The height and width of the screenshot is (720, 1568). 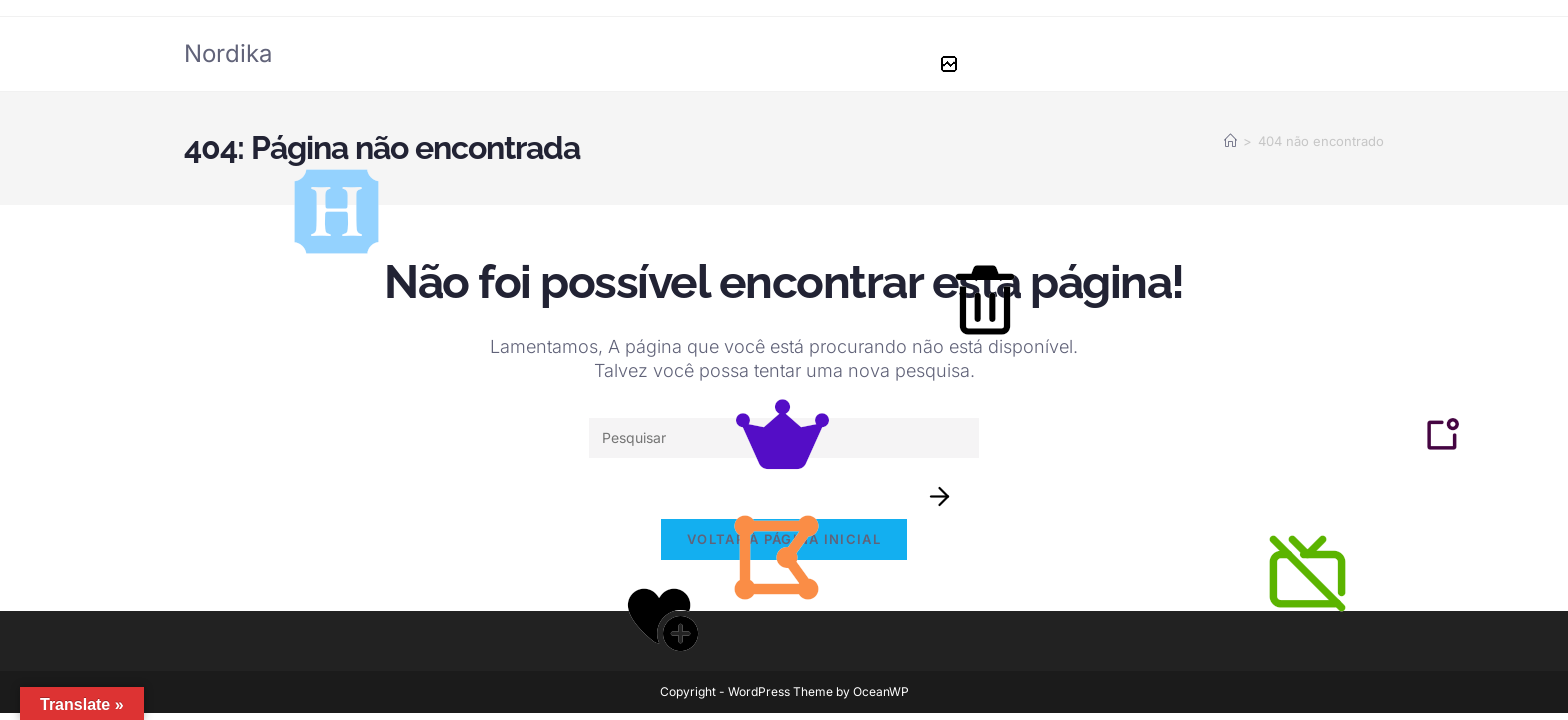 What do you see at coordinates (1442, 434) in the screenshot?
I see `view notifications` at bounding box center [1442, 434].